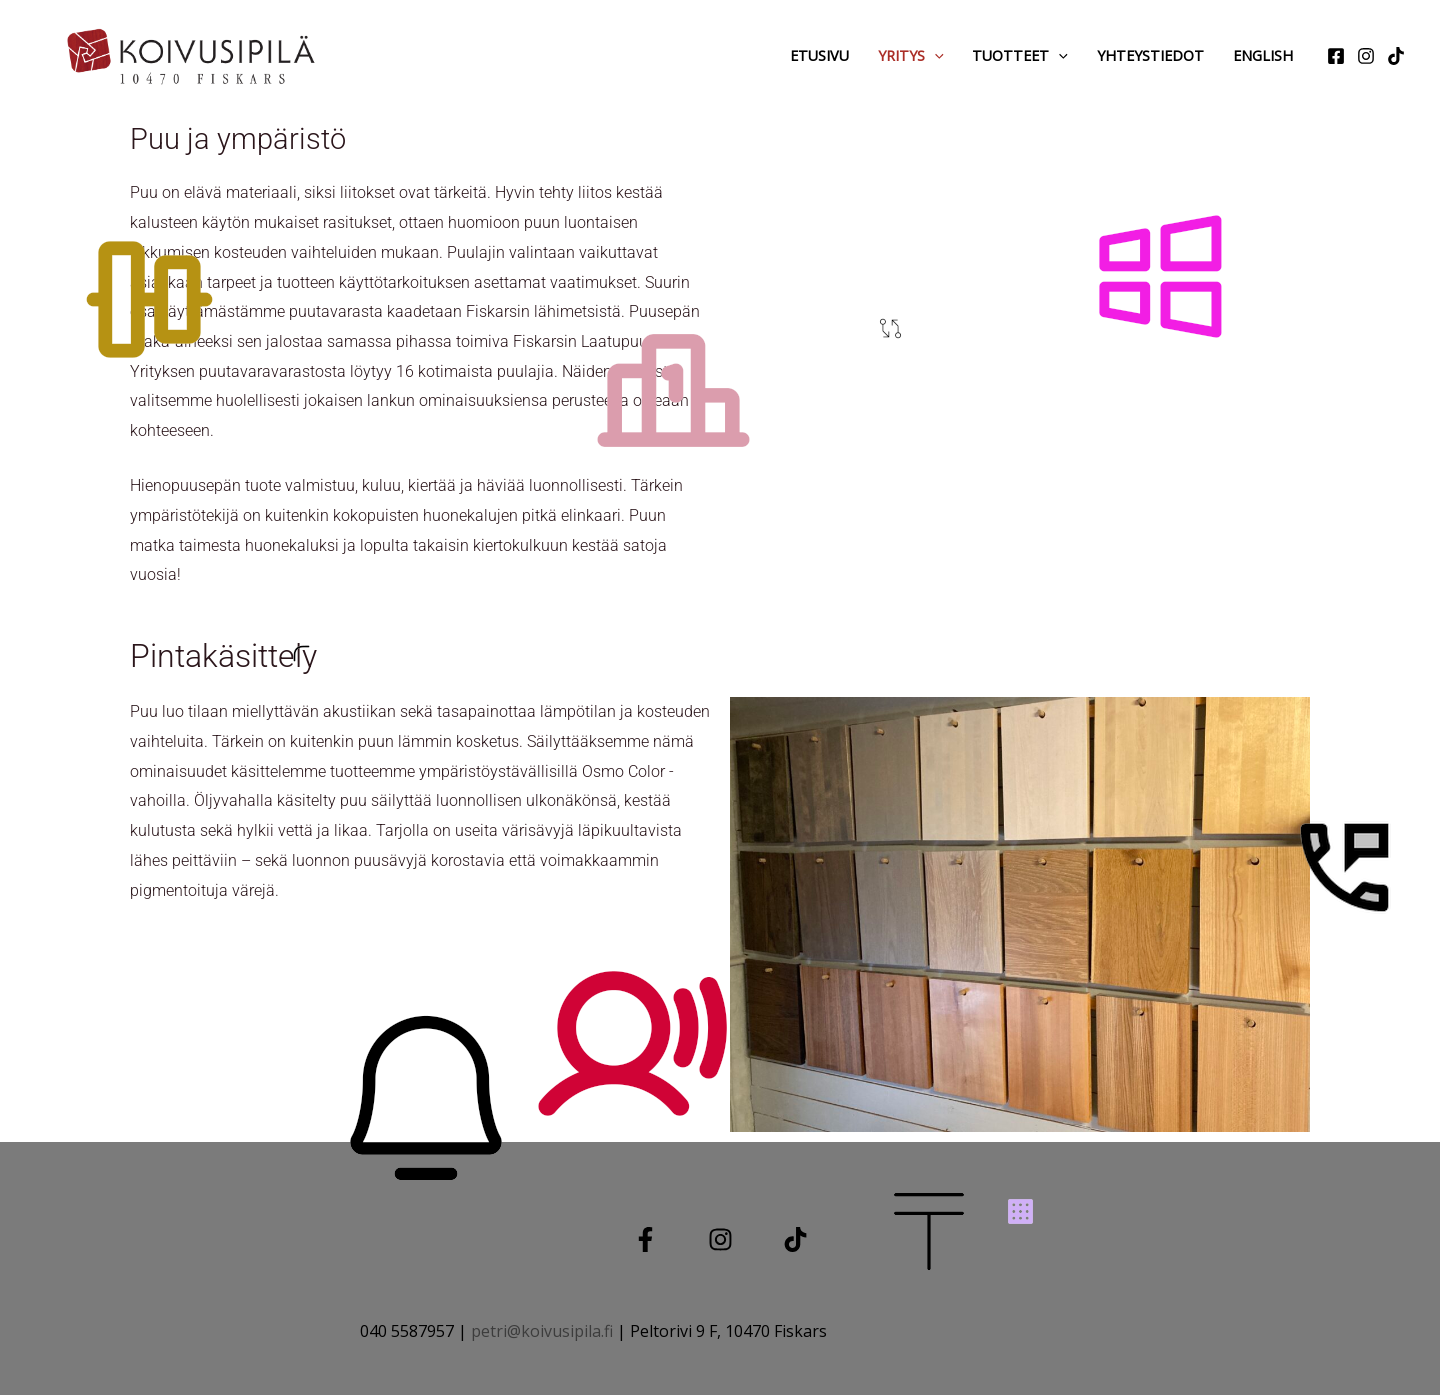  What do you see at coordinates (426, 1098) in the screenshot?
I see `view notifications` at bounding box center [426, 1098].